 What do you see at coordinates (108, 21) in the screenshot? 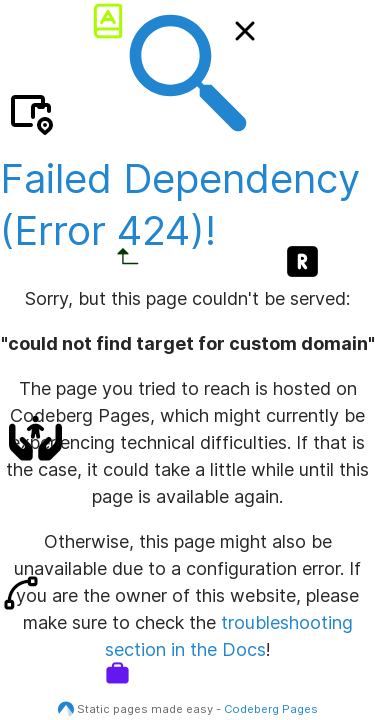
I see `access dictionary or glossary` at bounding box center [108, 21].